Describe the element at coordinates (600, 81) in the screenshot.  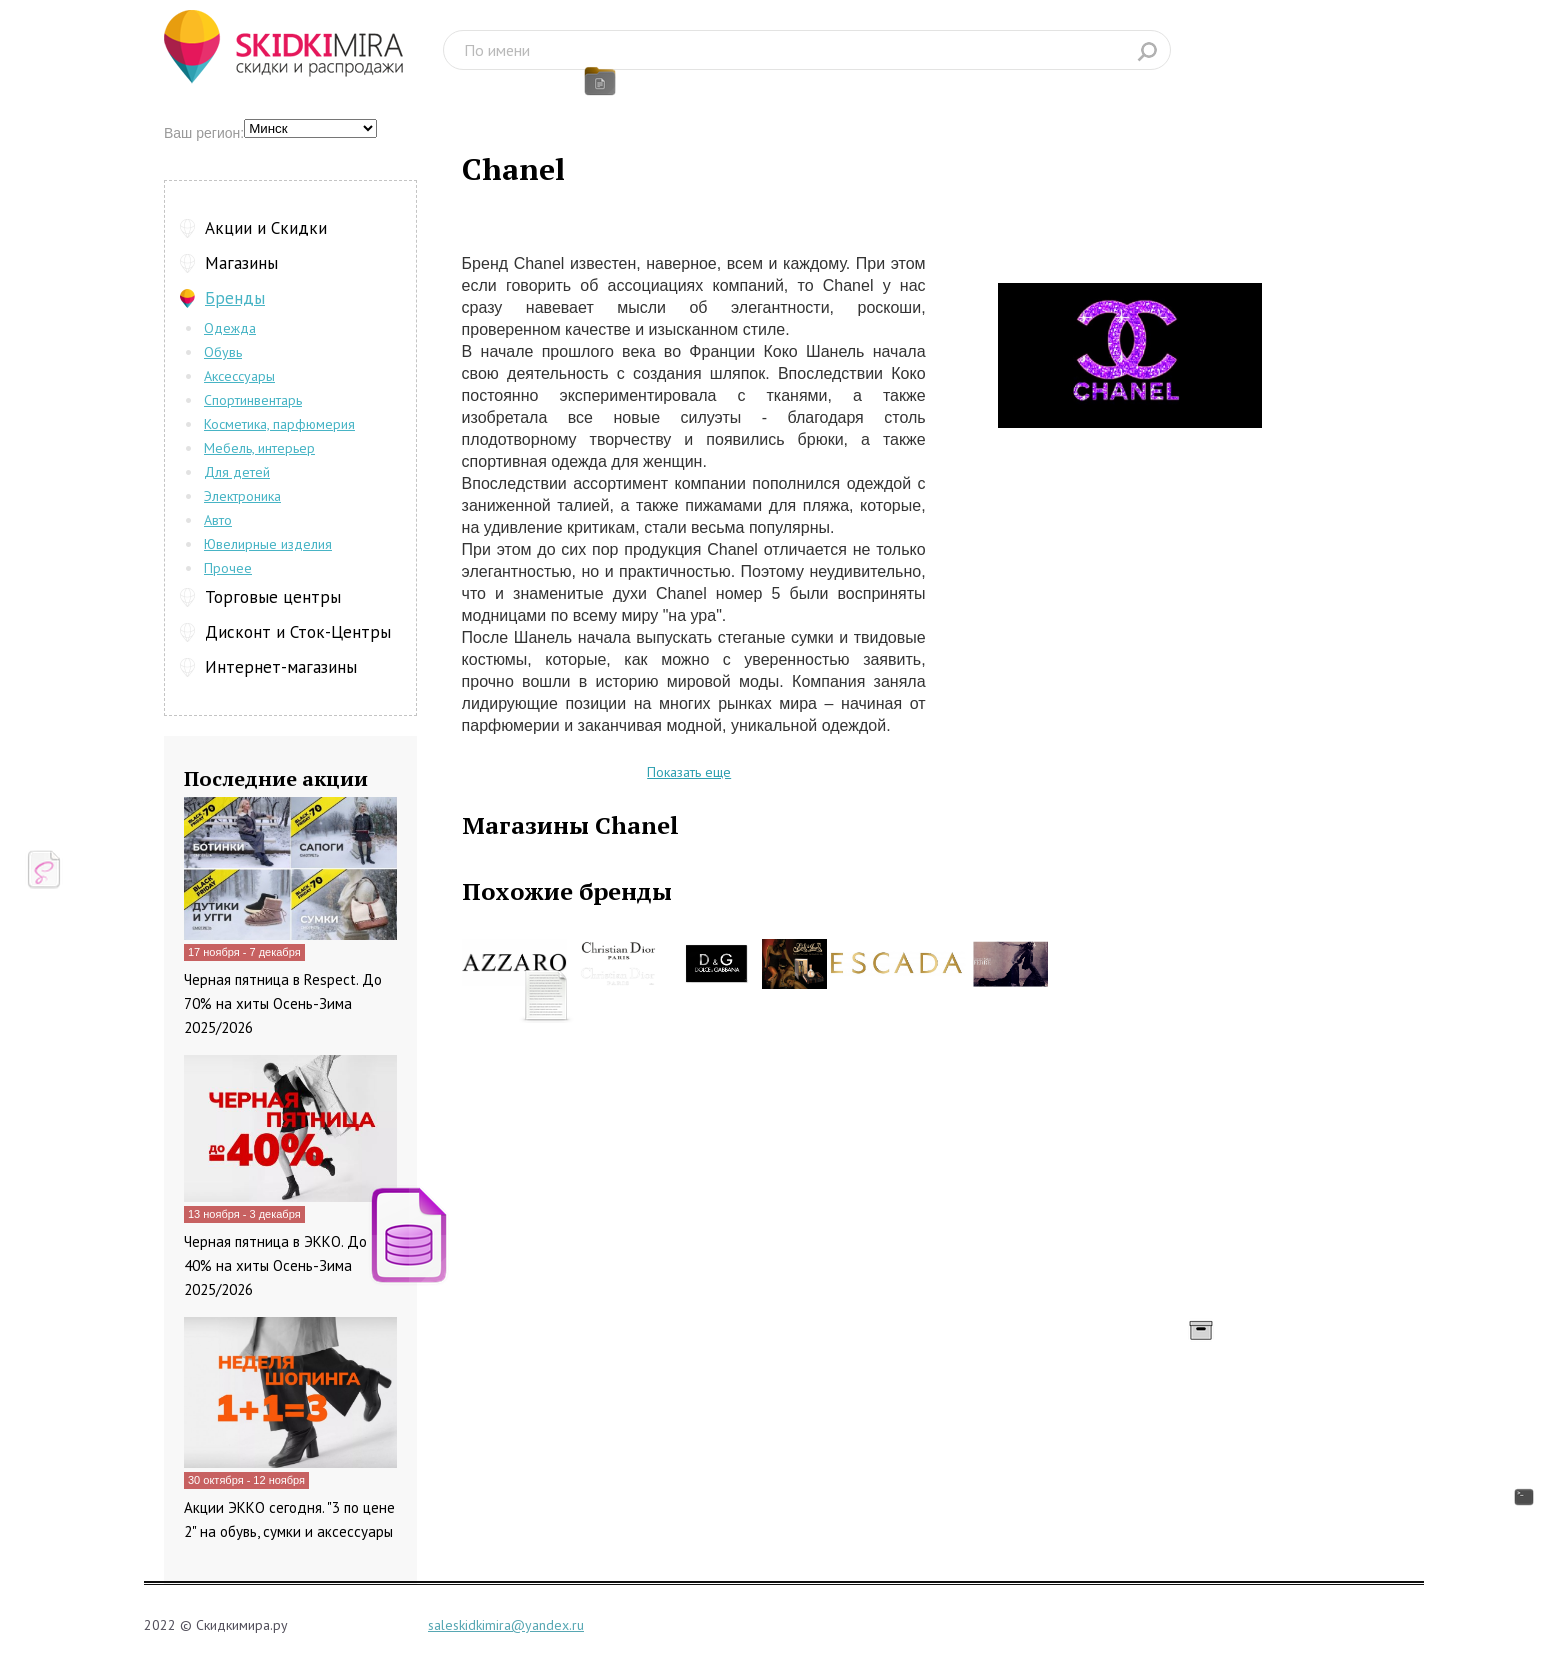
I see `open your documents folder` at that location.